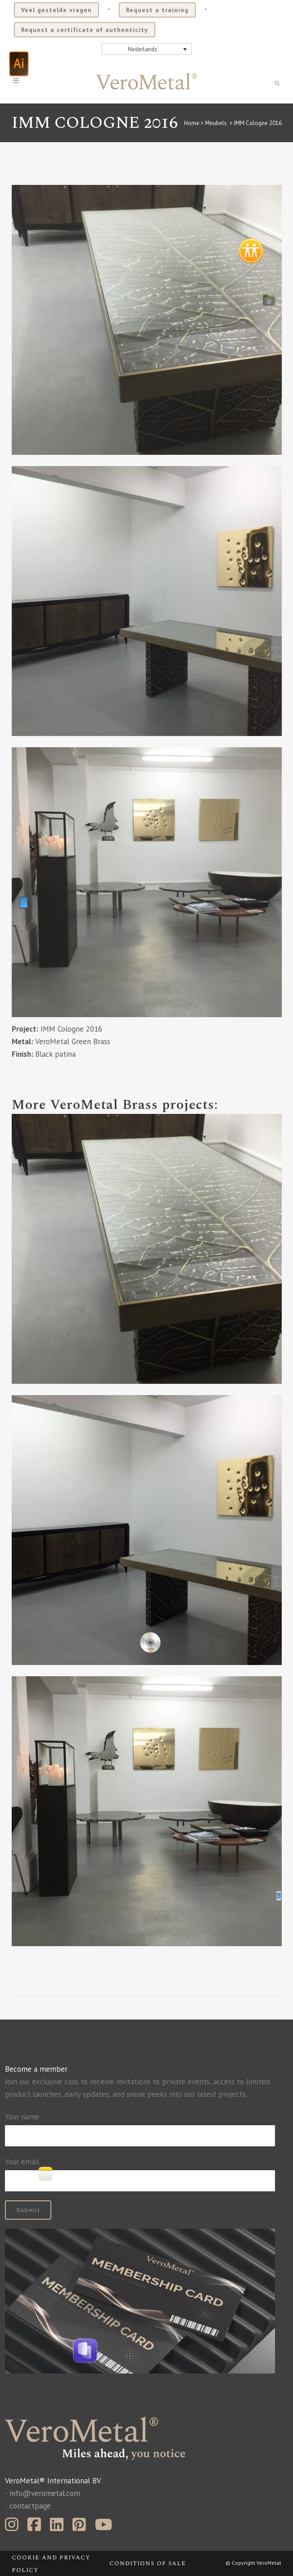 This screenshot has width=293, height=2576. What do you see at coordinates (150, 1643) in the screenshot?
I see `access DVD-RW drive or disc contents` at bounding box center [150, 1643].